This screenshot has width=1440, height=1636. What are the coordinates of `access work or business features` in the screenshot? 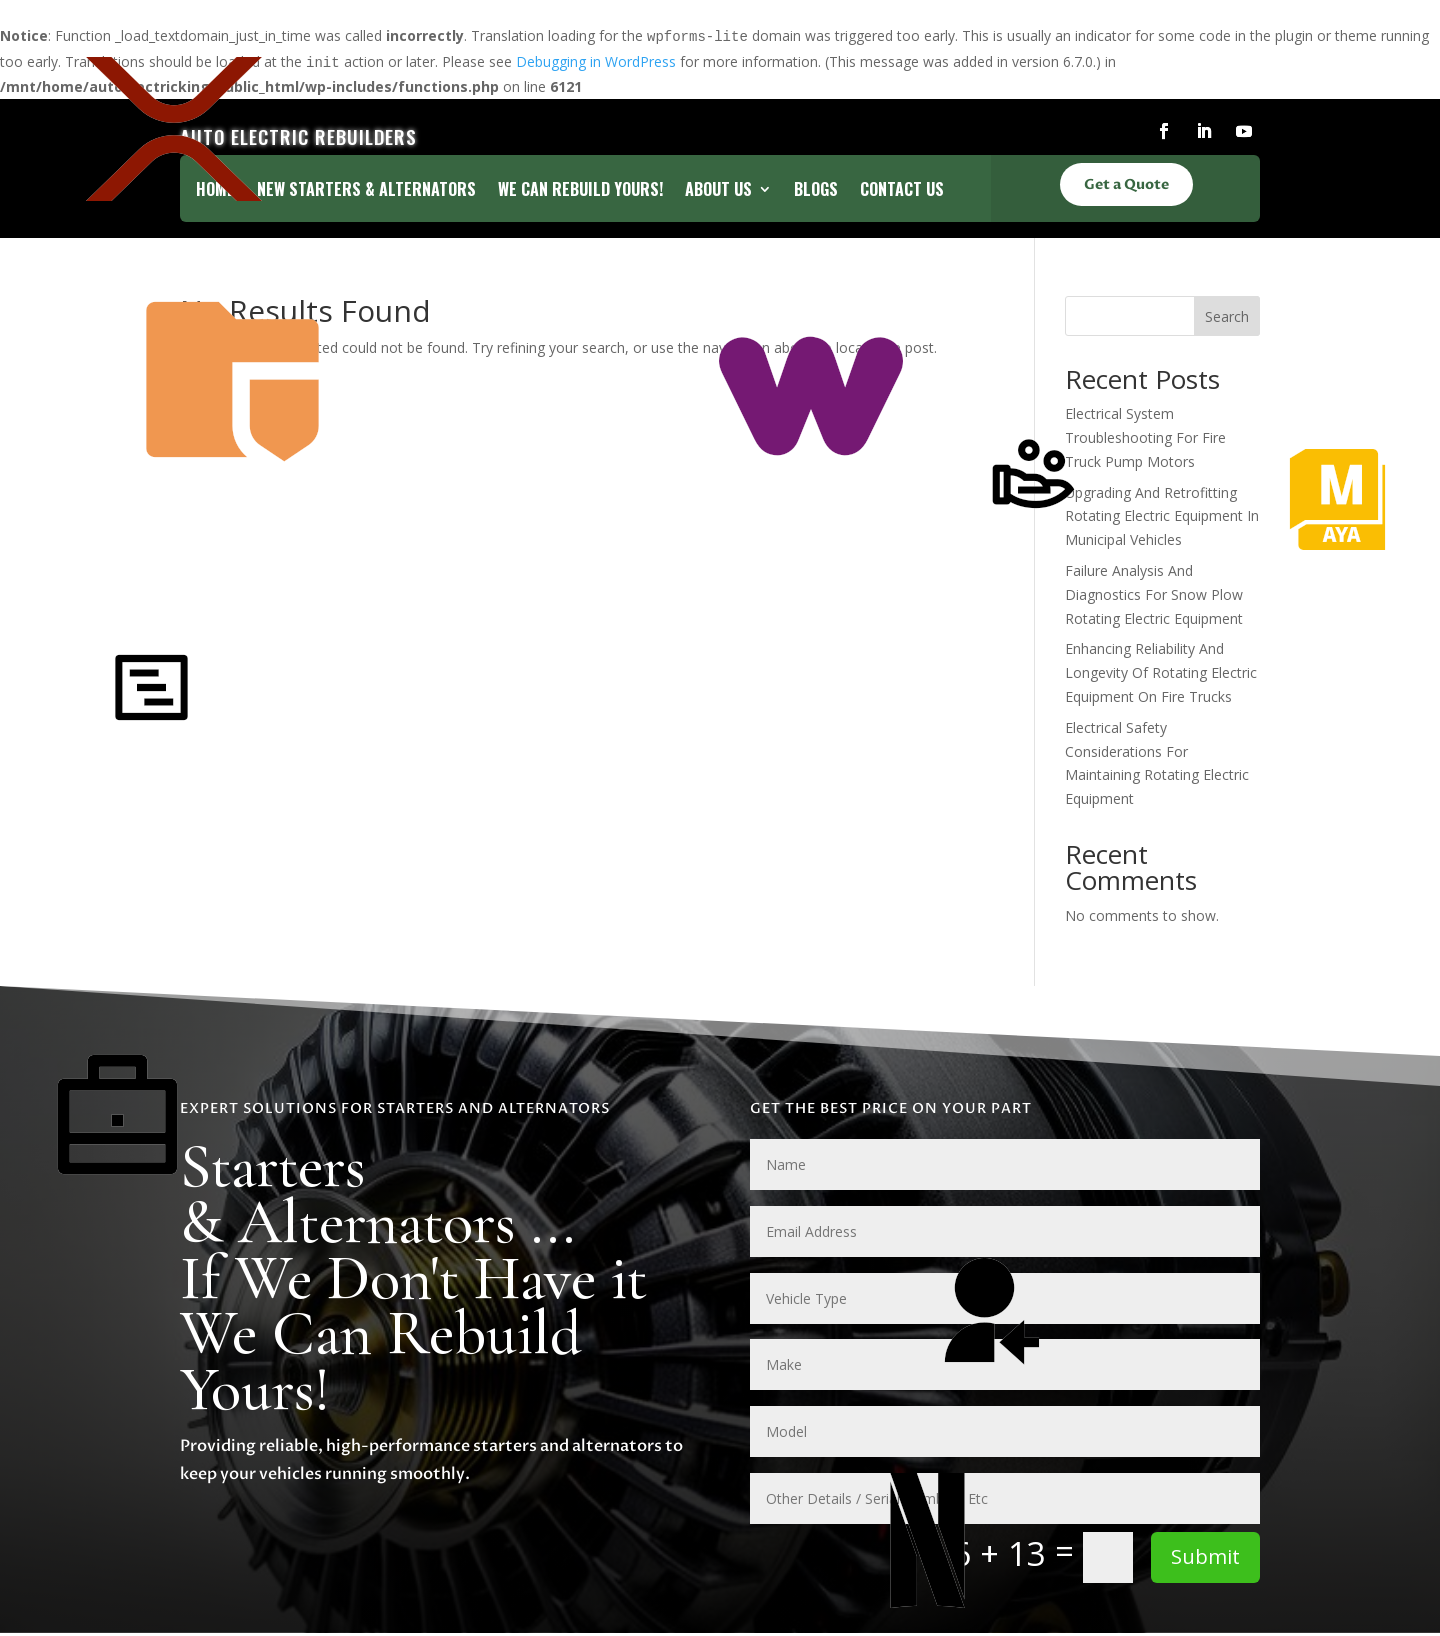 It's located at (117, 1120).